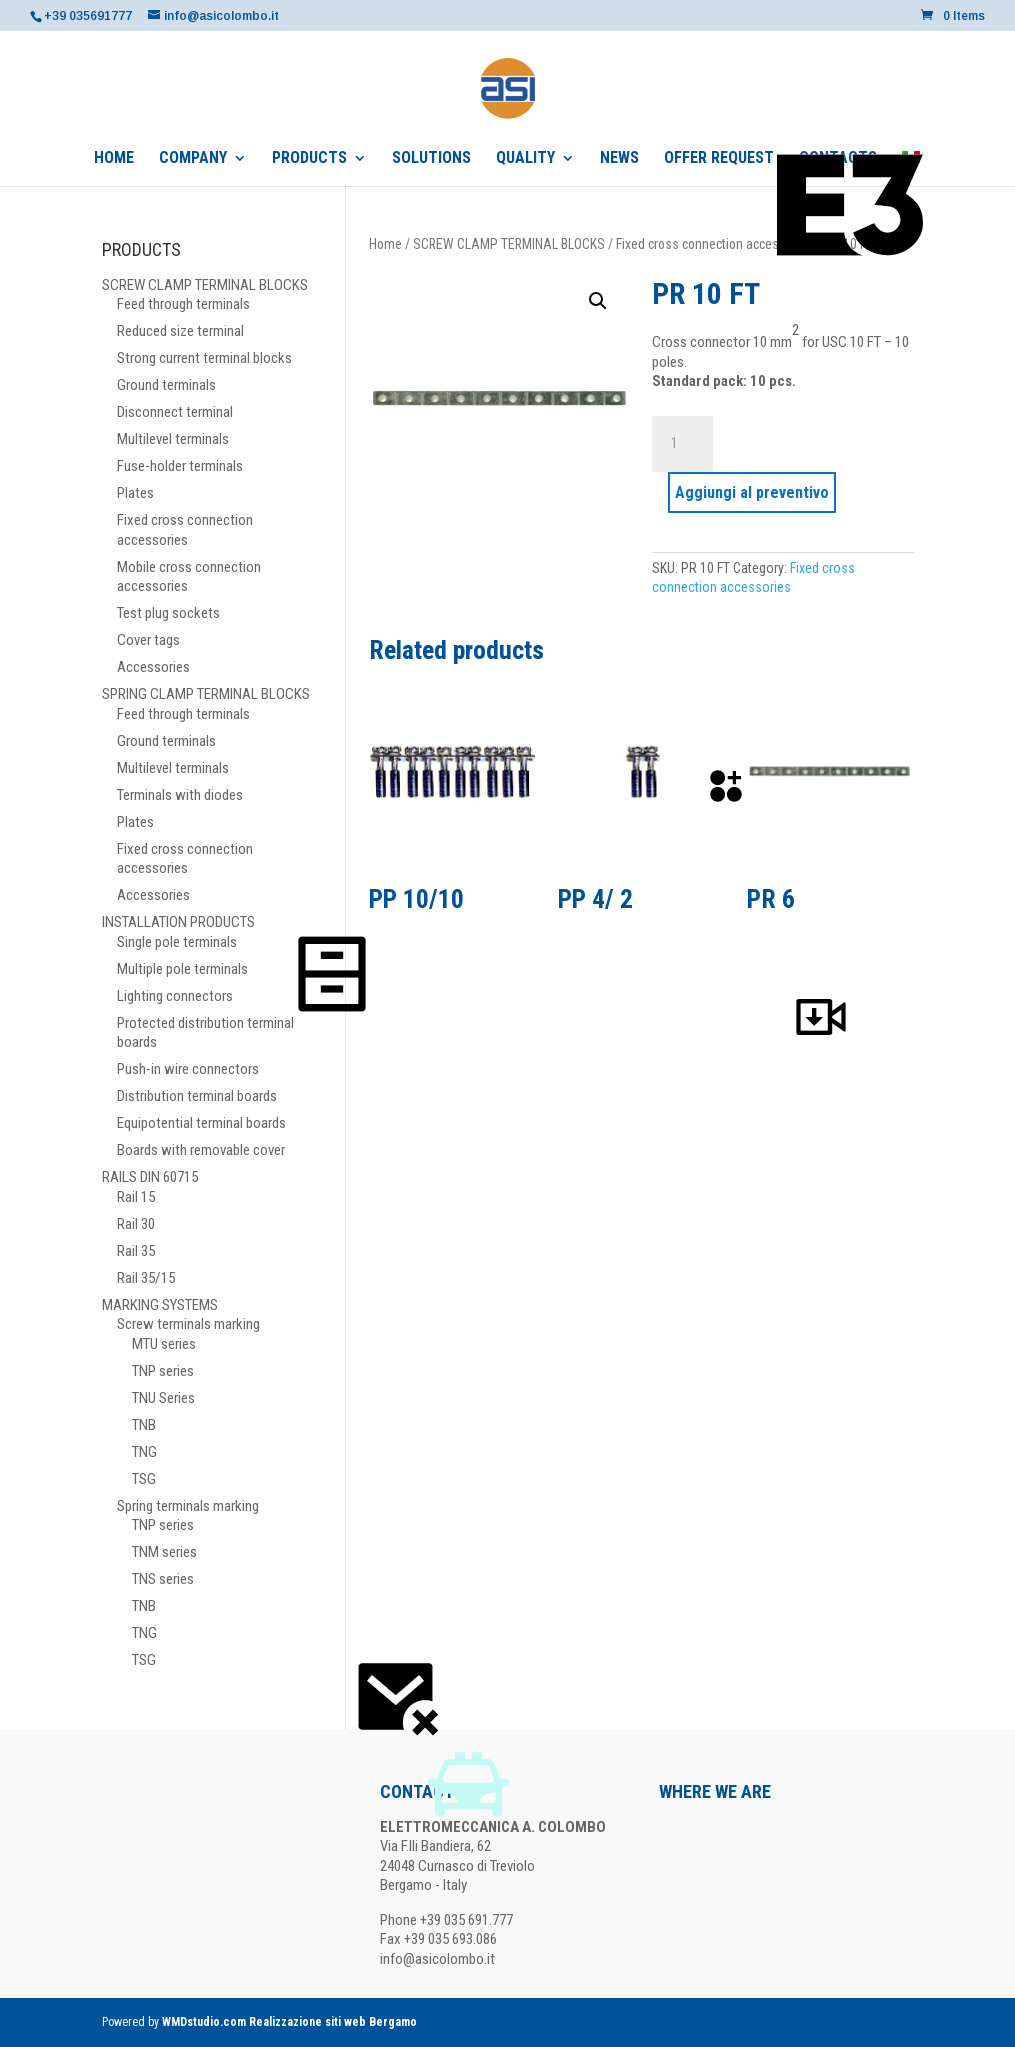  Describe the element at coordinates (395, 1696) in the screenshot. I see `delete an email message` at that location.